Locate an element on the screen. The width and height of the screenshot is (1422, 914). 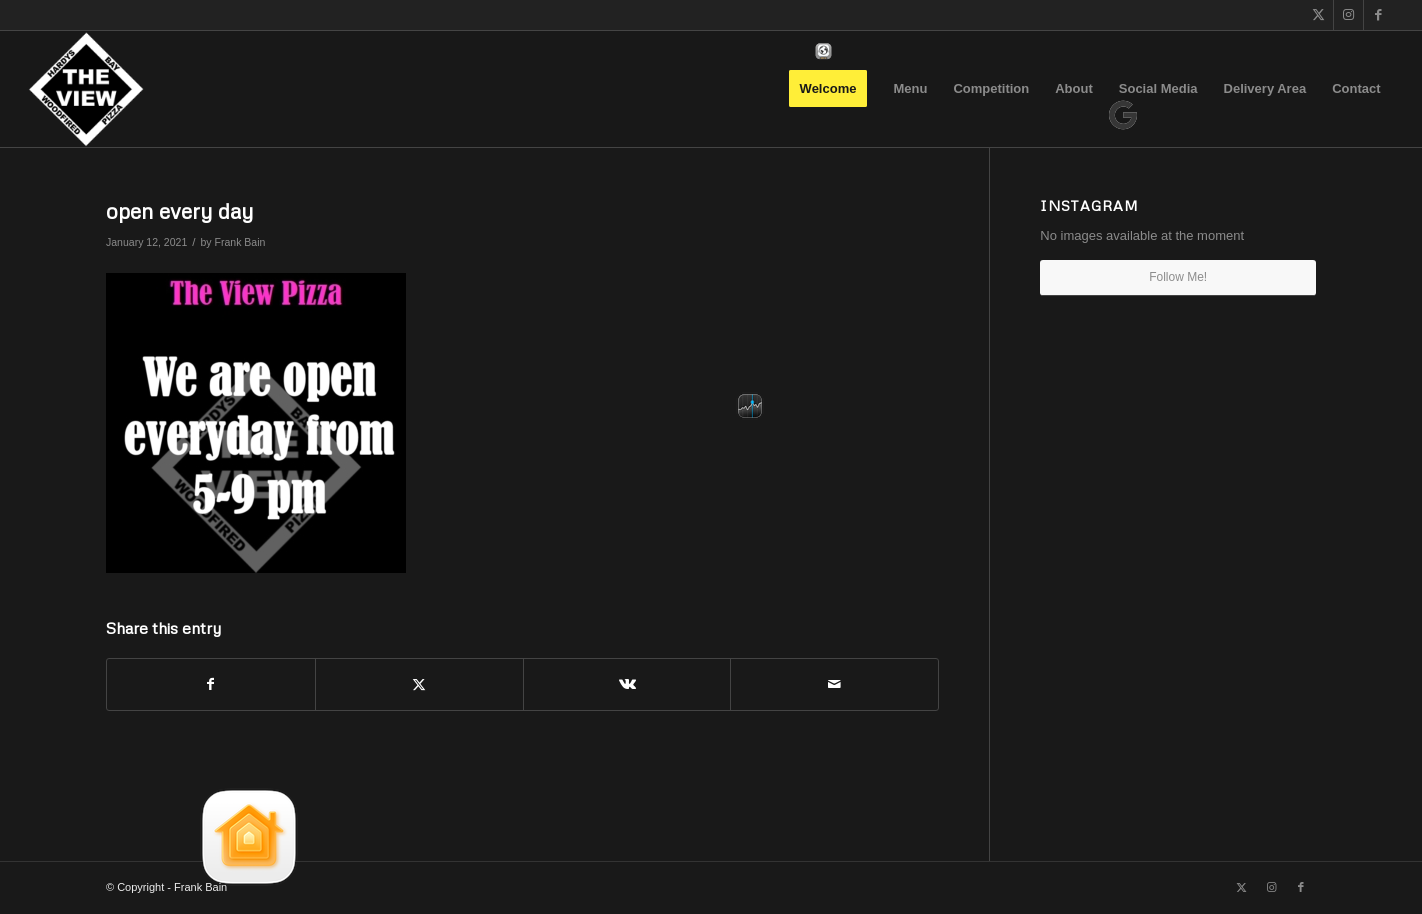
configure iSCSI network storage settings is located at coordinates (823, 51).